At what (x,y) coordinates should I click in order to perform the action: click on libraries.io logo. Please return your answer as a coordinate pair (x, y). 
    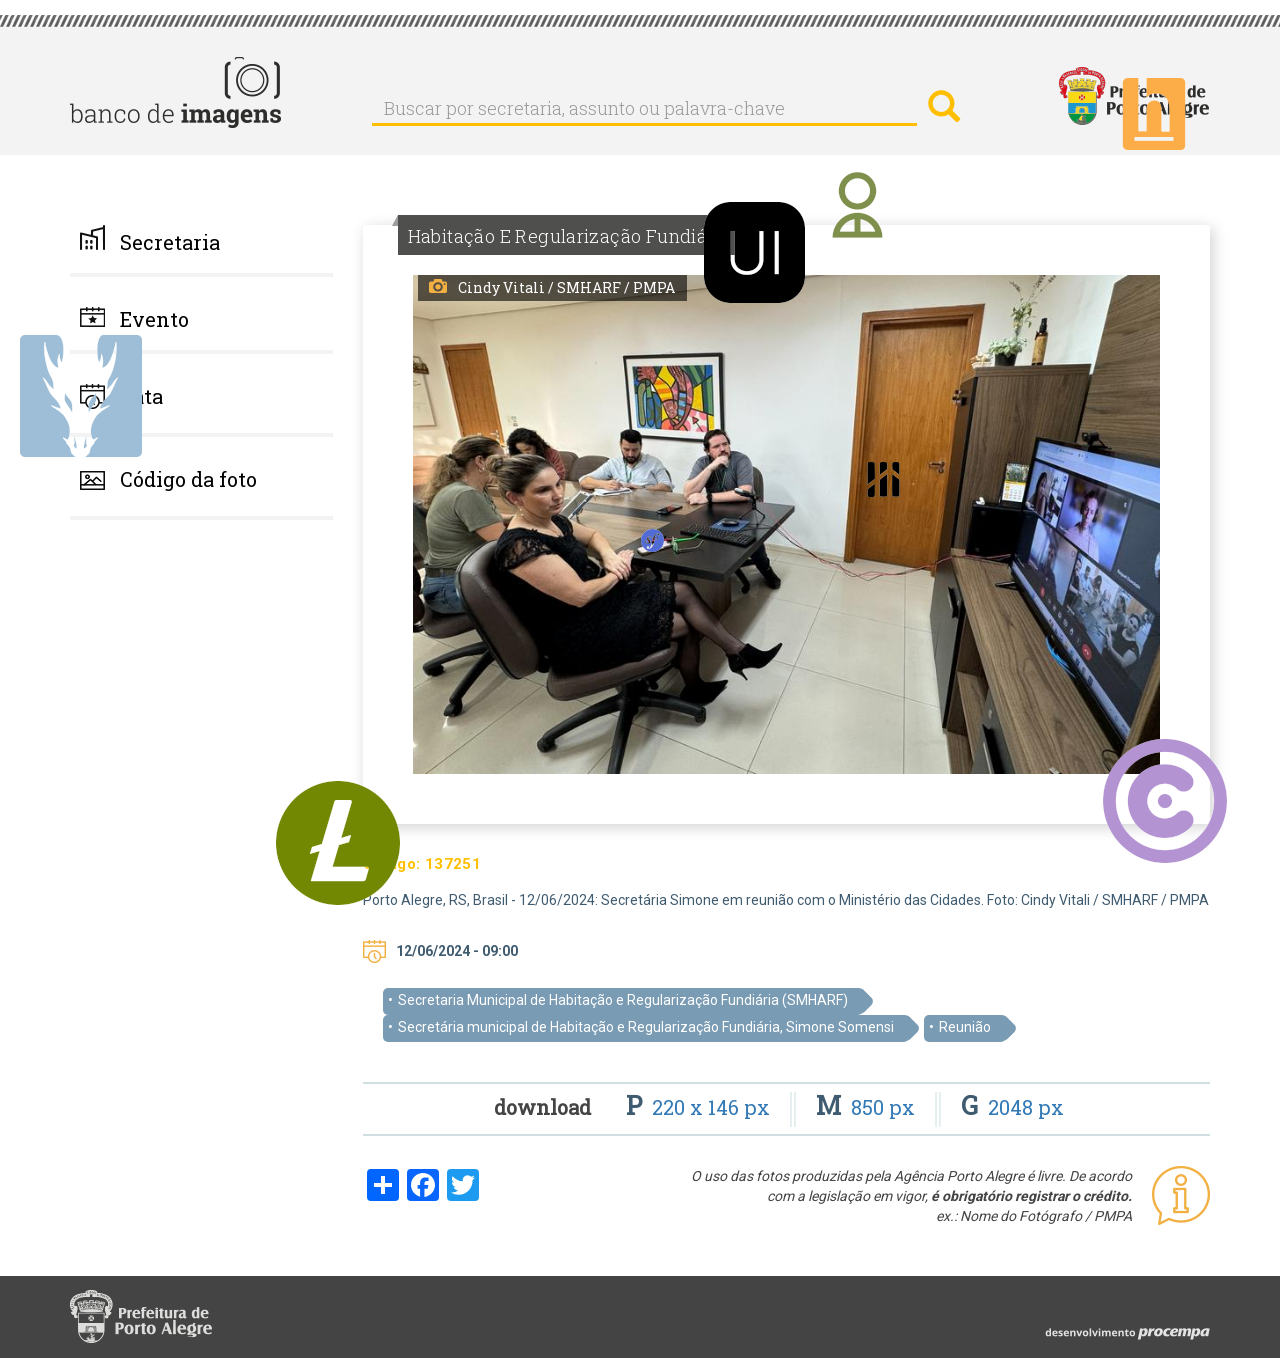
    Looking at the image, I should click on (883, 479).